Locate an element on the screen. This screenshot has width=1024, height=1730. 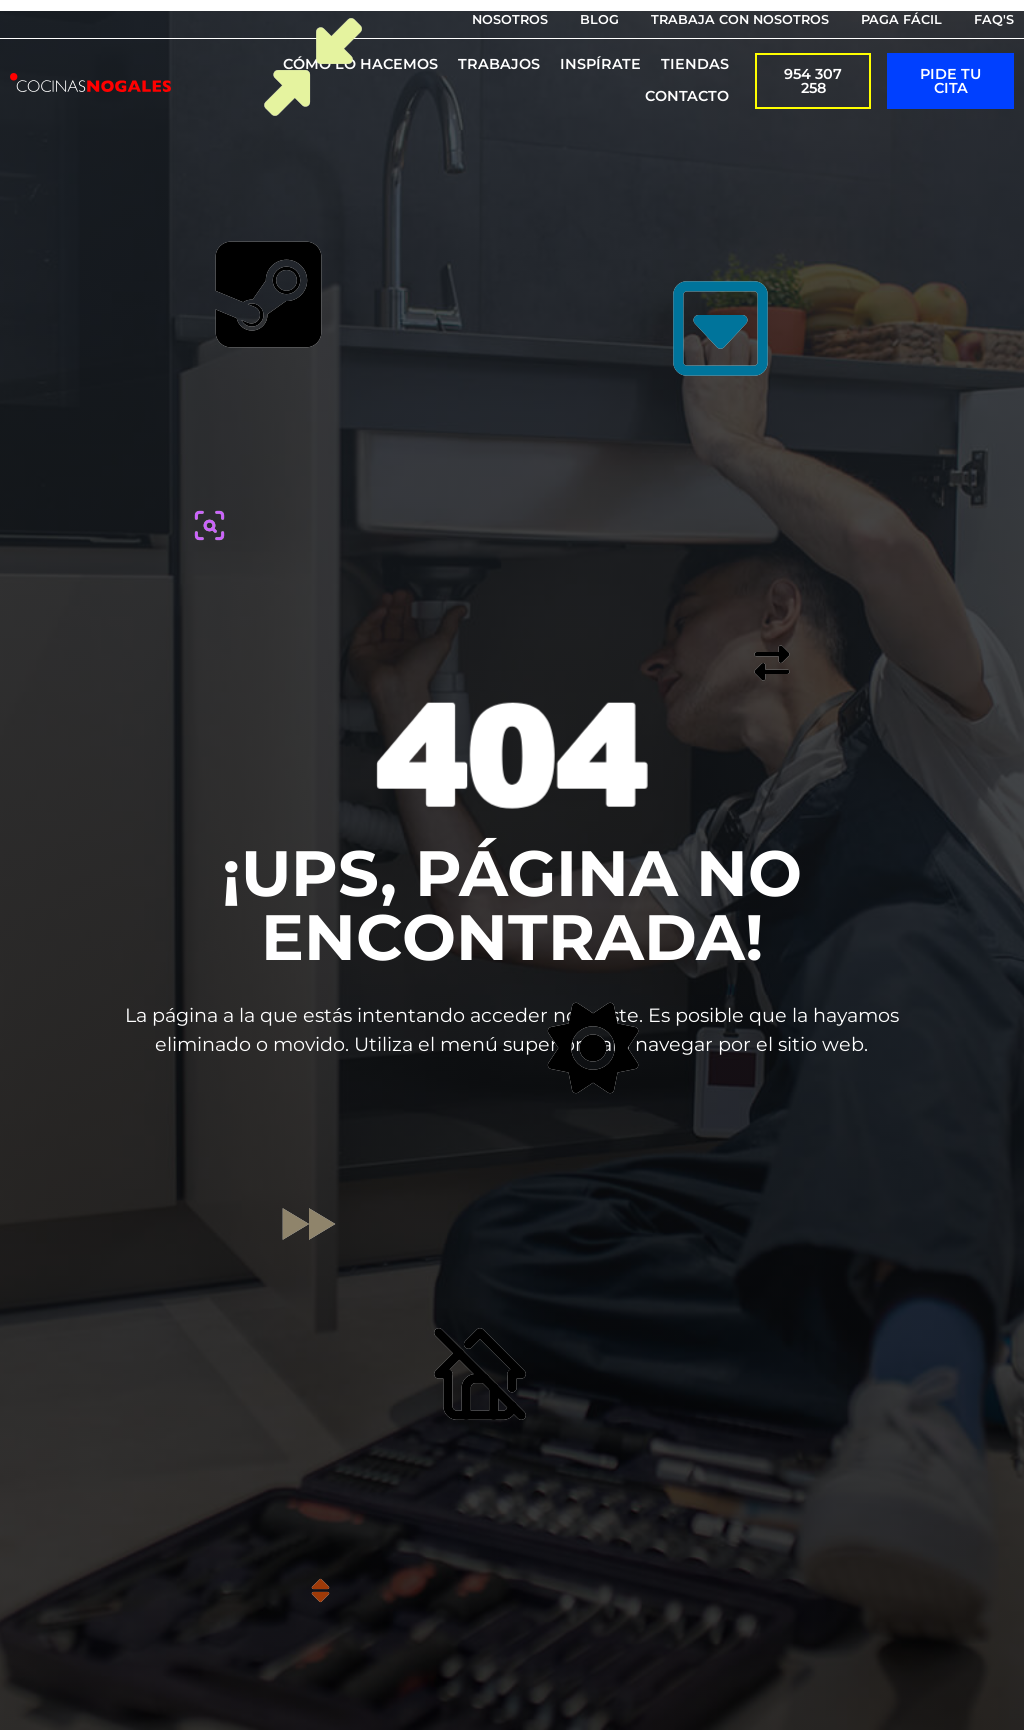
swap or exchange items is located at coordinates (772, 663).